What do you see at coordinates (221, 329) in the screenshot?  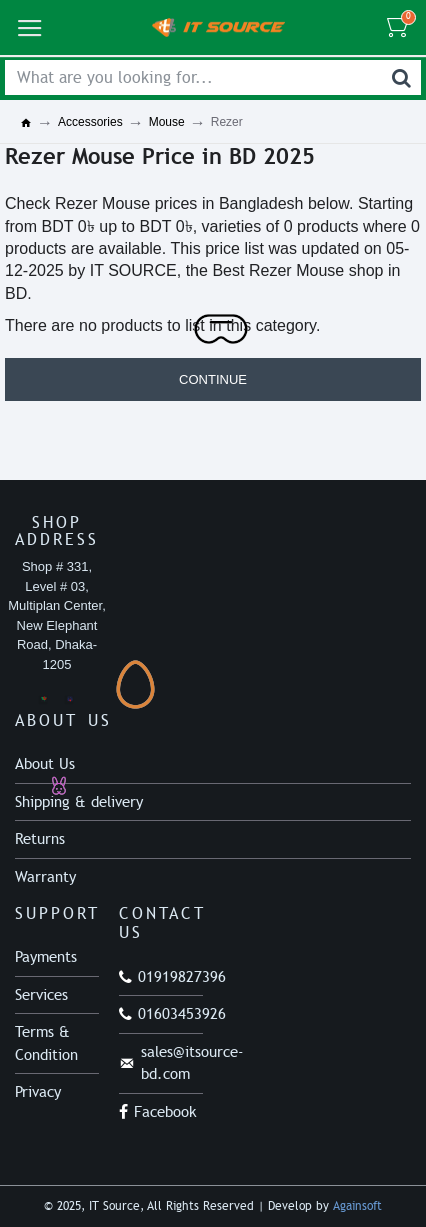 I see `access virtual reality or immersive mode` at bounding box center [221, 329].